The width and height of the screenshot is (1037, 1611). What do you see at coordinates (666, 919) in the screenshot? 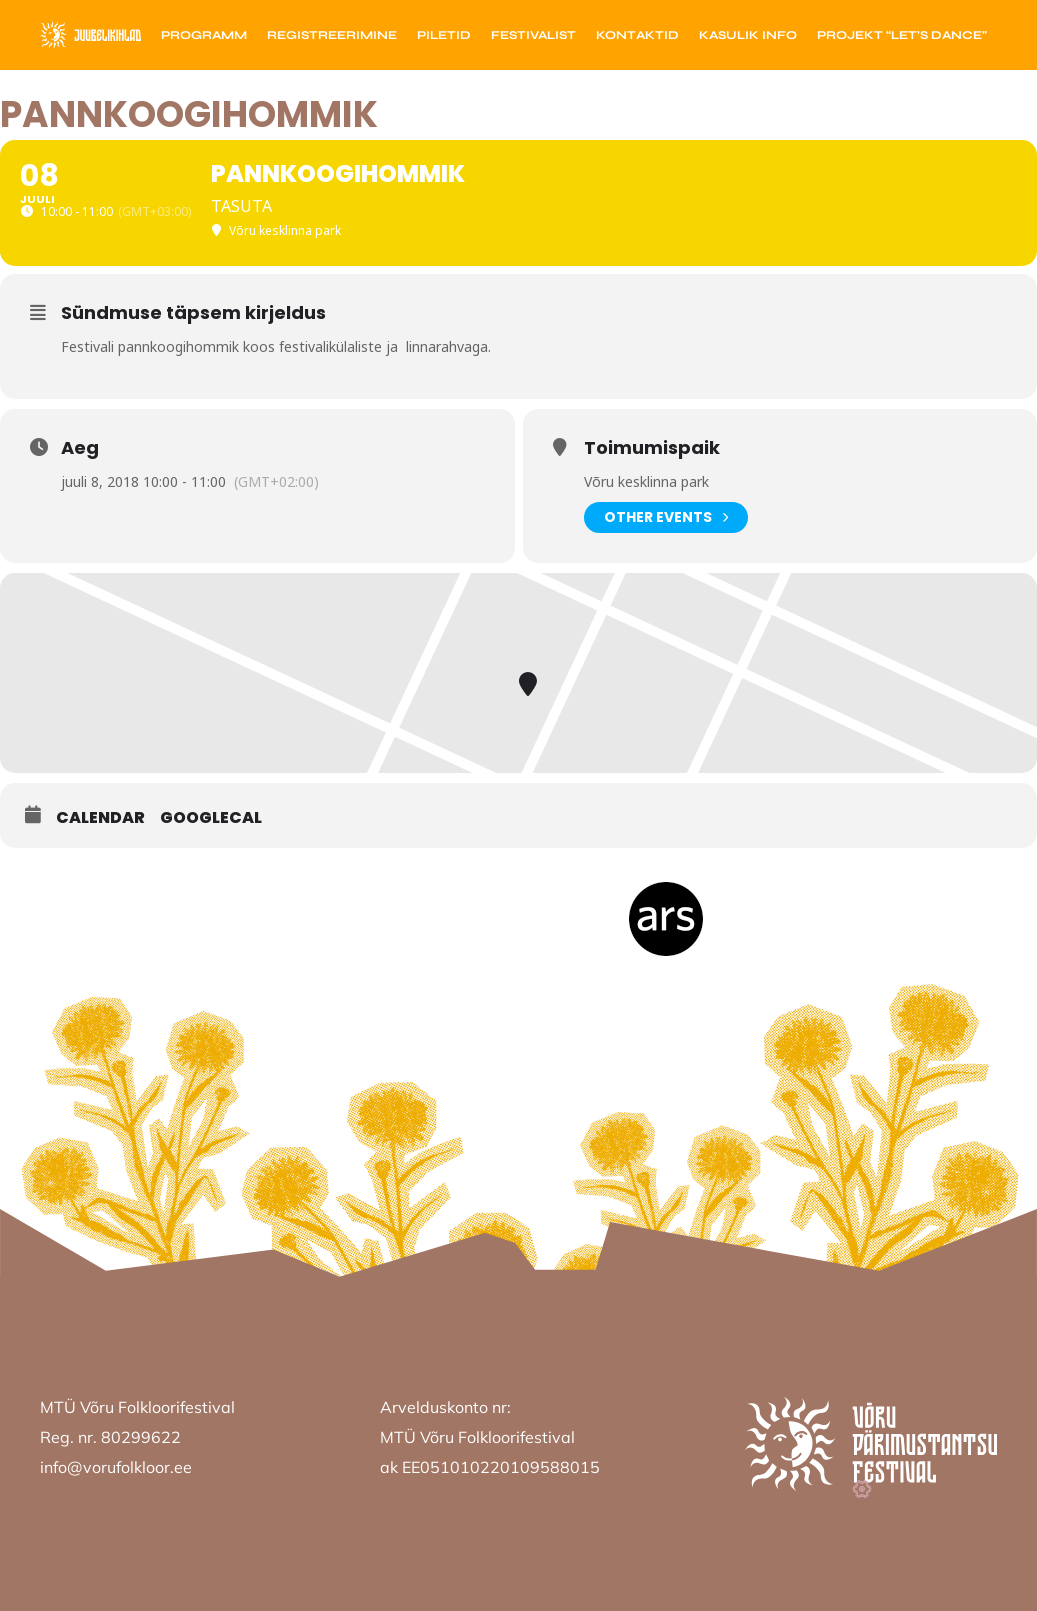
I see `visit ars technica website` at bounding box center [666, 919].